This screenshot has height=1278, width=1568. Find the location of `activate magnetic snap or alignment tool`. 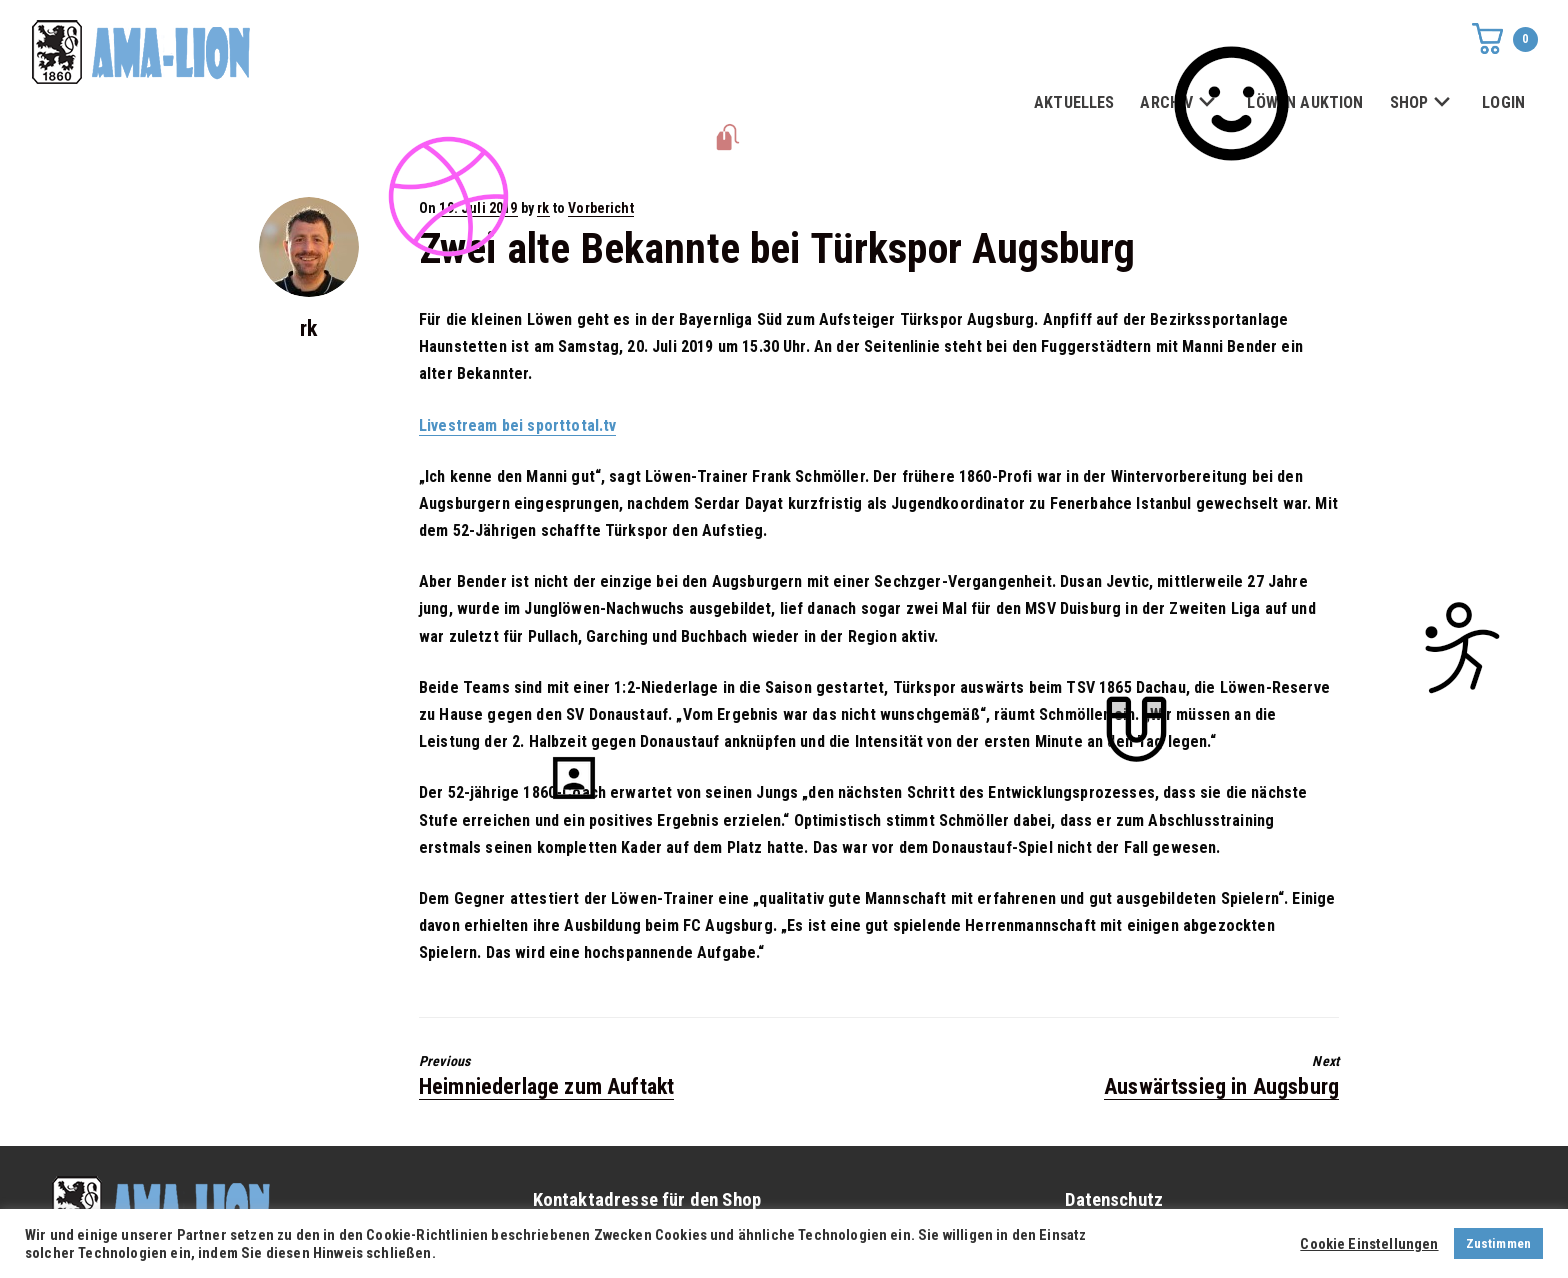

activate magnetic snap or alignment tool is located at coordinates (1136, 726).